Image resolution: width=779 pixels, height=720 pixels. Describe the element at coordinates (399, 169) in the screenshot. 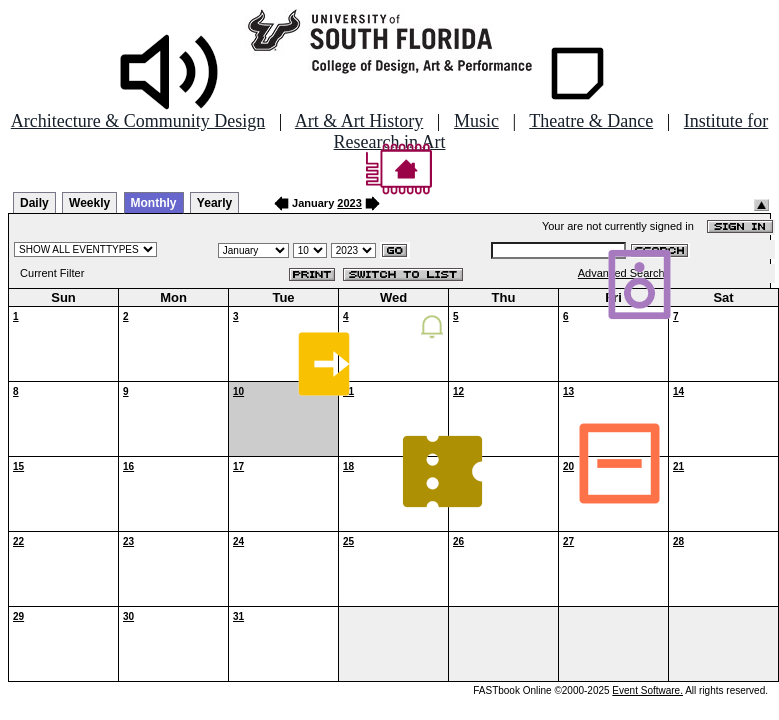

I see `open esphome home automation settings` at that location.